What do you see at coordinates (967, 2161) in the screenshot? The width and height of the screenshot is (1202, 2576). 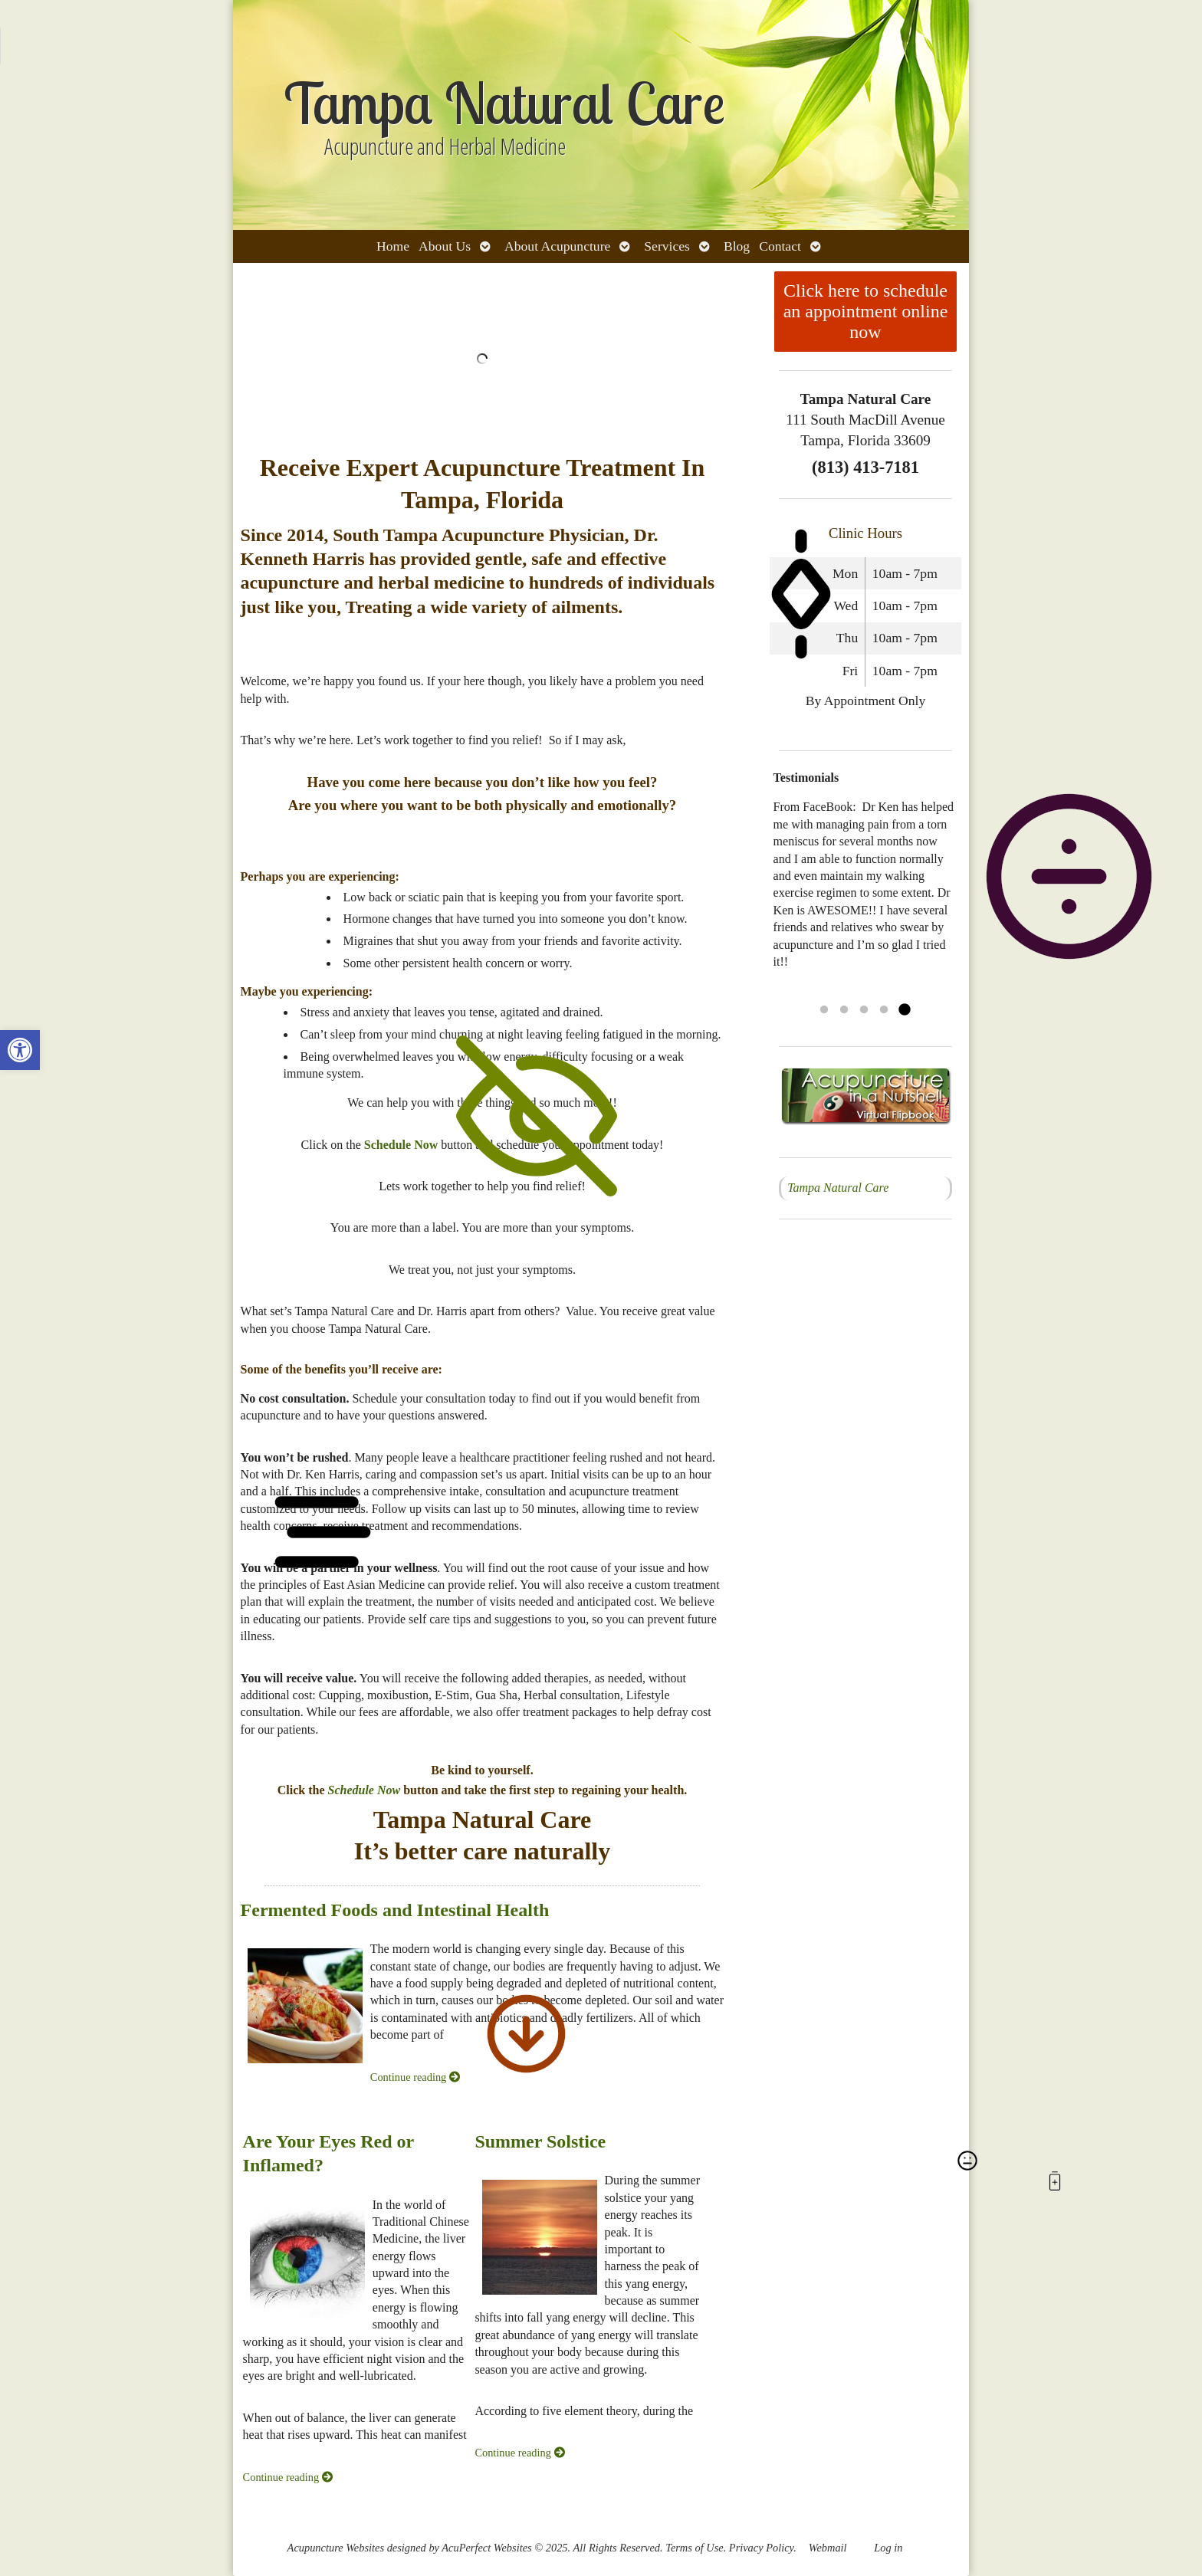 I see `rate your experience as neutral` at bounding box center [967, 2161].